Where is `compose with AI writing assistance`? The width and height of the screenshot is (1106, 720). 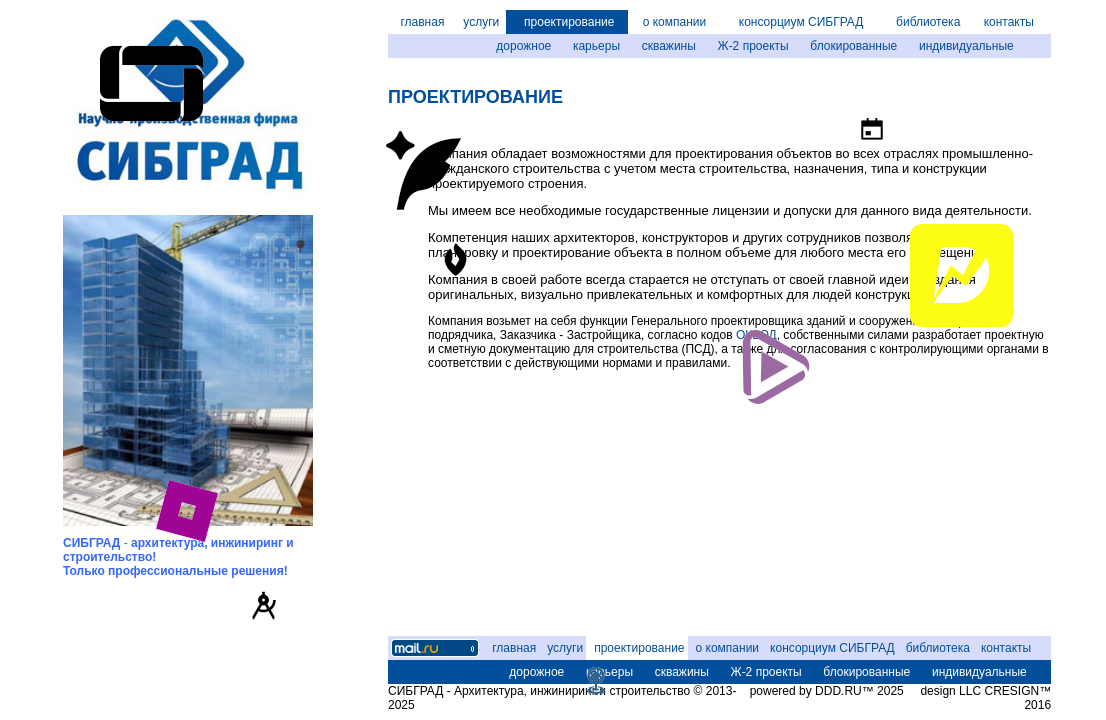
compose with AI writing assistance is located at coordinates (429, 174).